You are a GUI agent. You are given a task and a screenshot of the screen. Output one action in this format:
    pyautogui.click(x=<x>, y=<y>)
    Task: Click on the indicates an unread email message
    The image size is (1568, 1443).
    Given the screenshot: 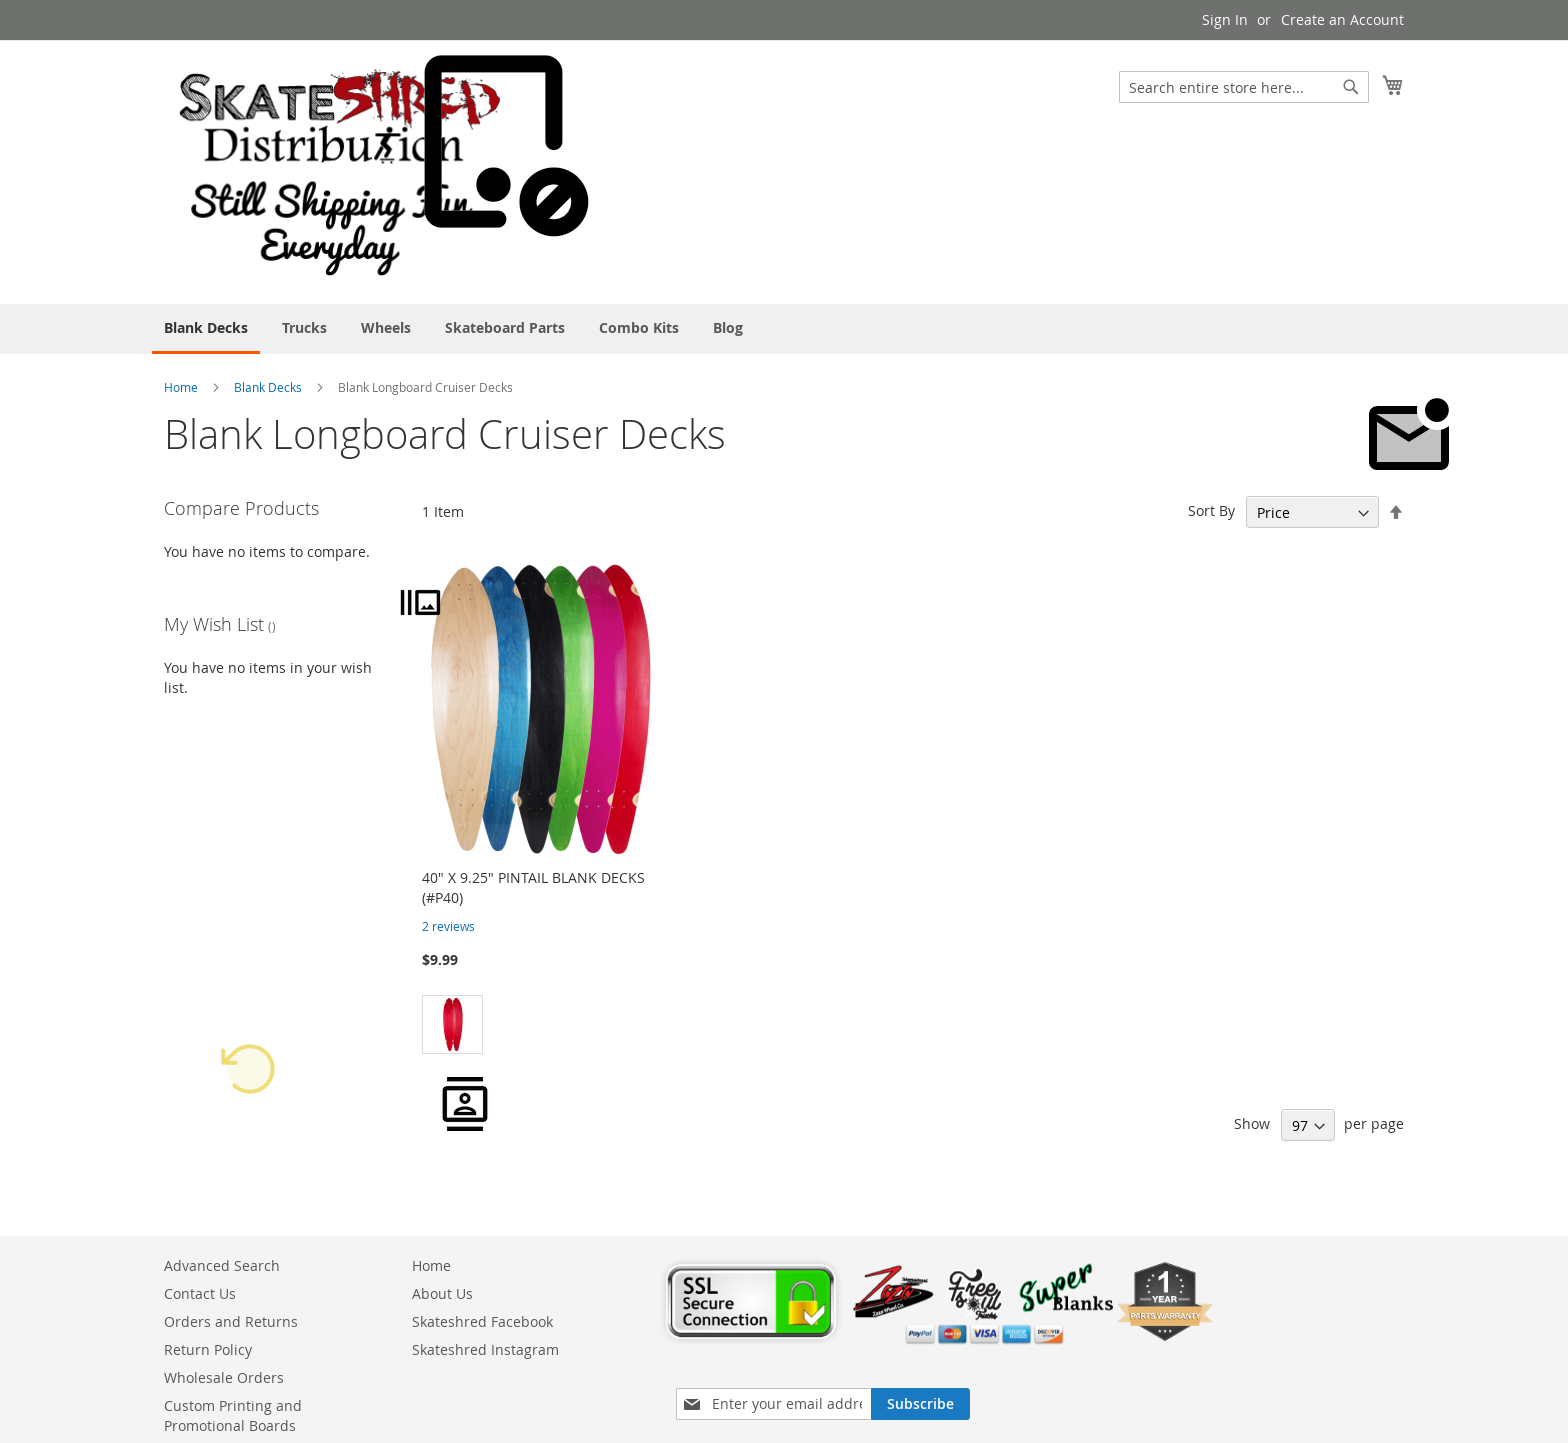 What is the action you would take?
    pyautogui.click(x=1409, y=438)
    